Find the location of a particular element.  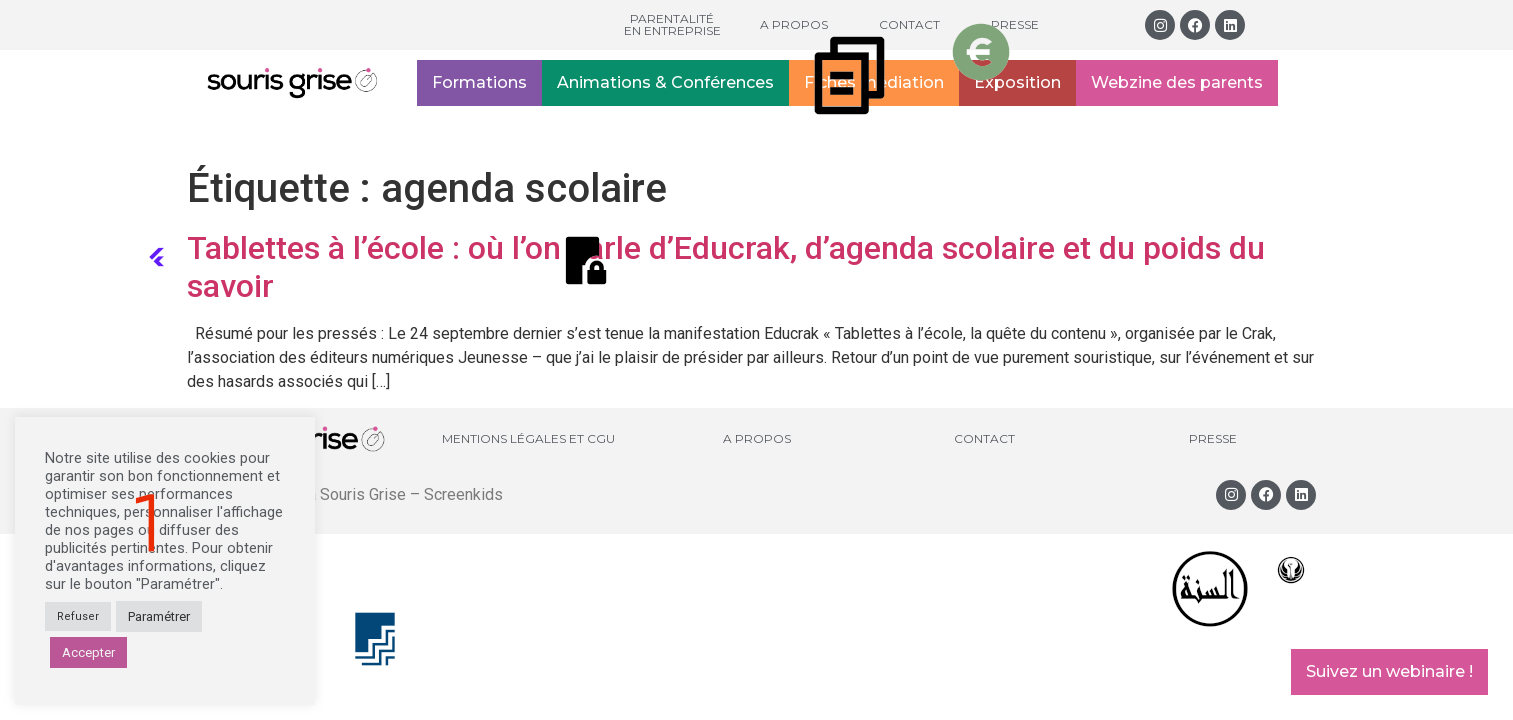

copy file to clipboard is located at coordinates (849, 75).